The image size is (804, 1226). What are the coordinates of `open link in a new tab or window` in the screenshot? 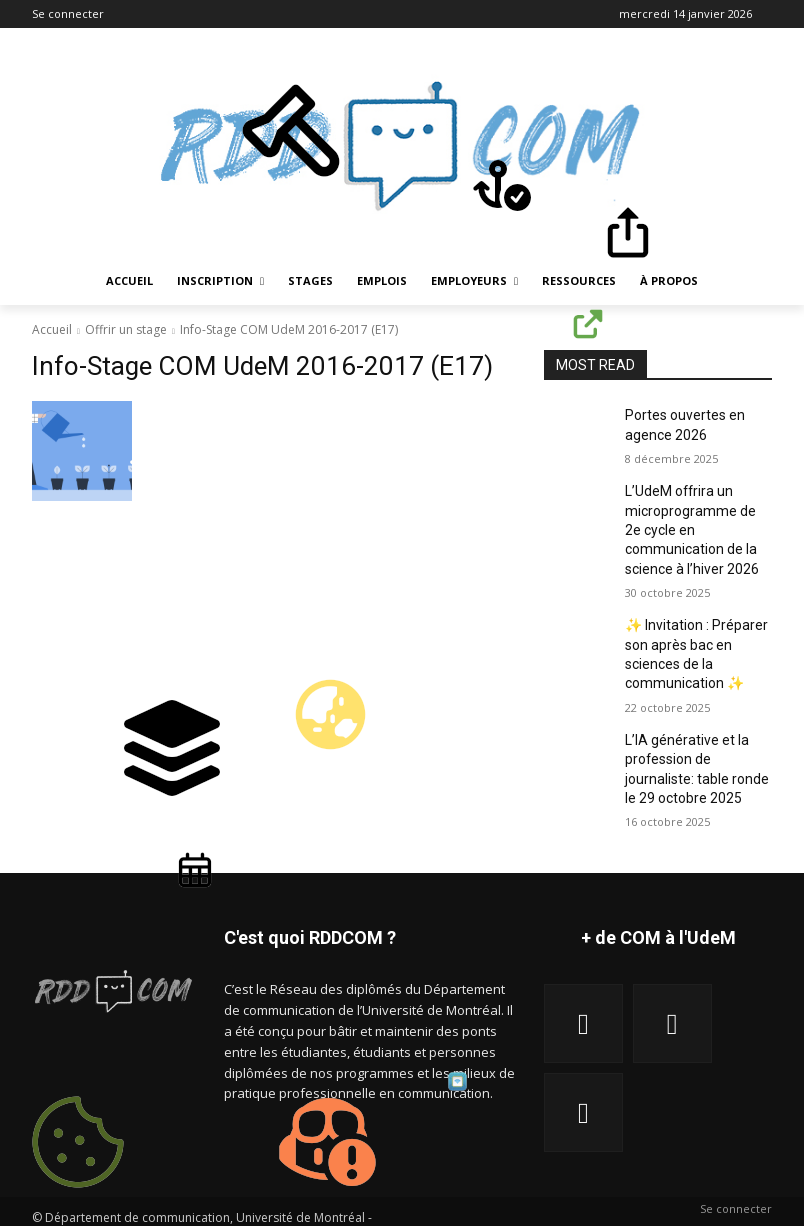 It's located at (588, 324).